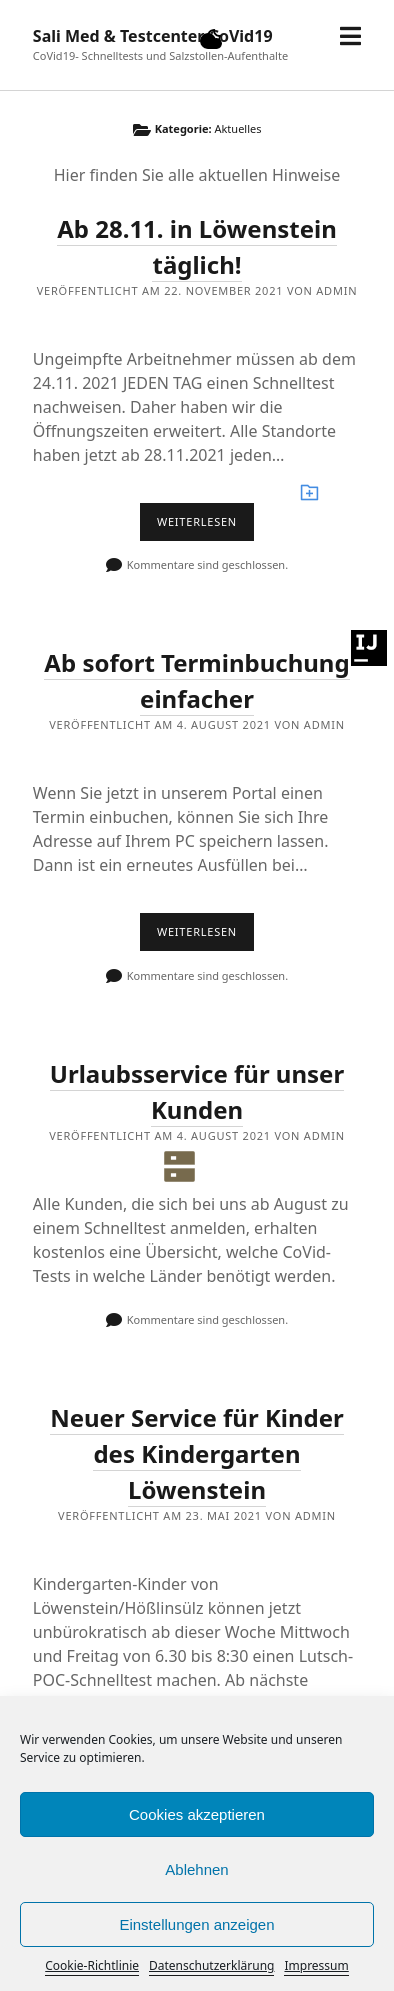 The image size is (394, 1991). I want to click on access server settings or management, so click(179, 1166).